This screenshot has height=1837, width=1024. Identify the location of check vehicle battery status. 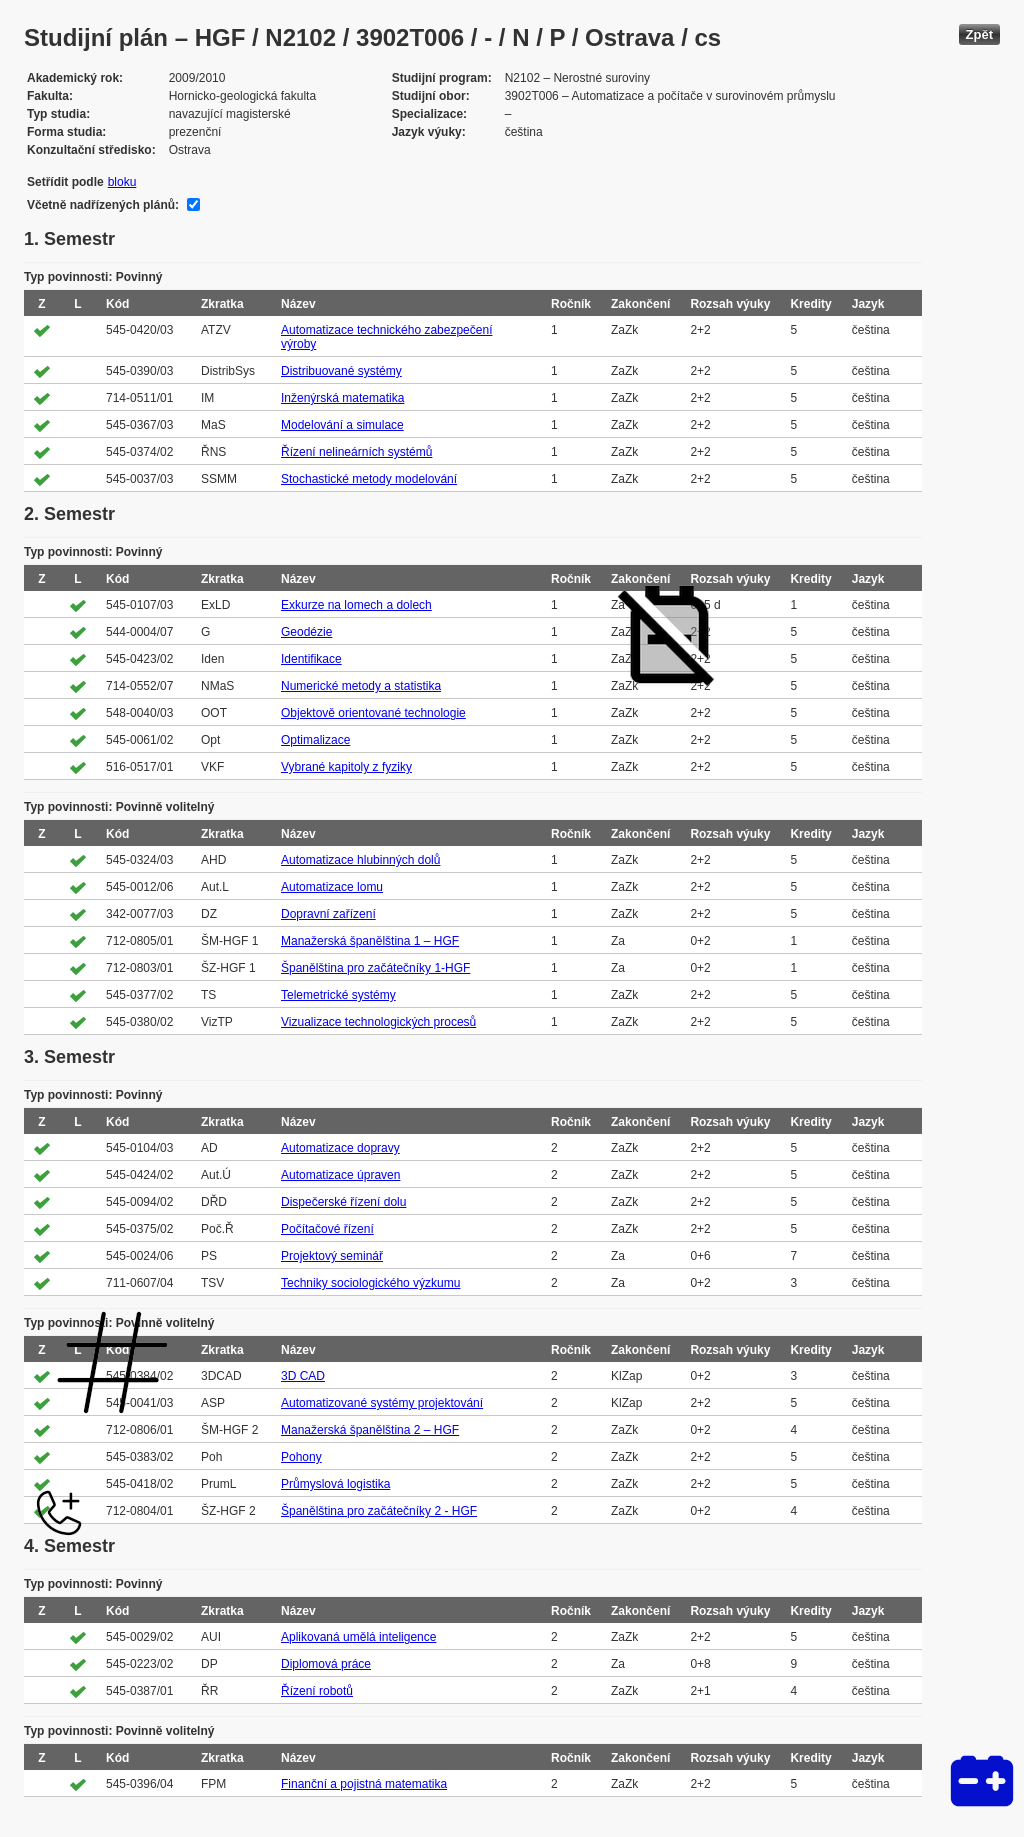
(982, 1783).